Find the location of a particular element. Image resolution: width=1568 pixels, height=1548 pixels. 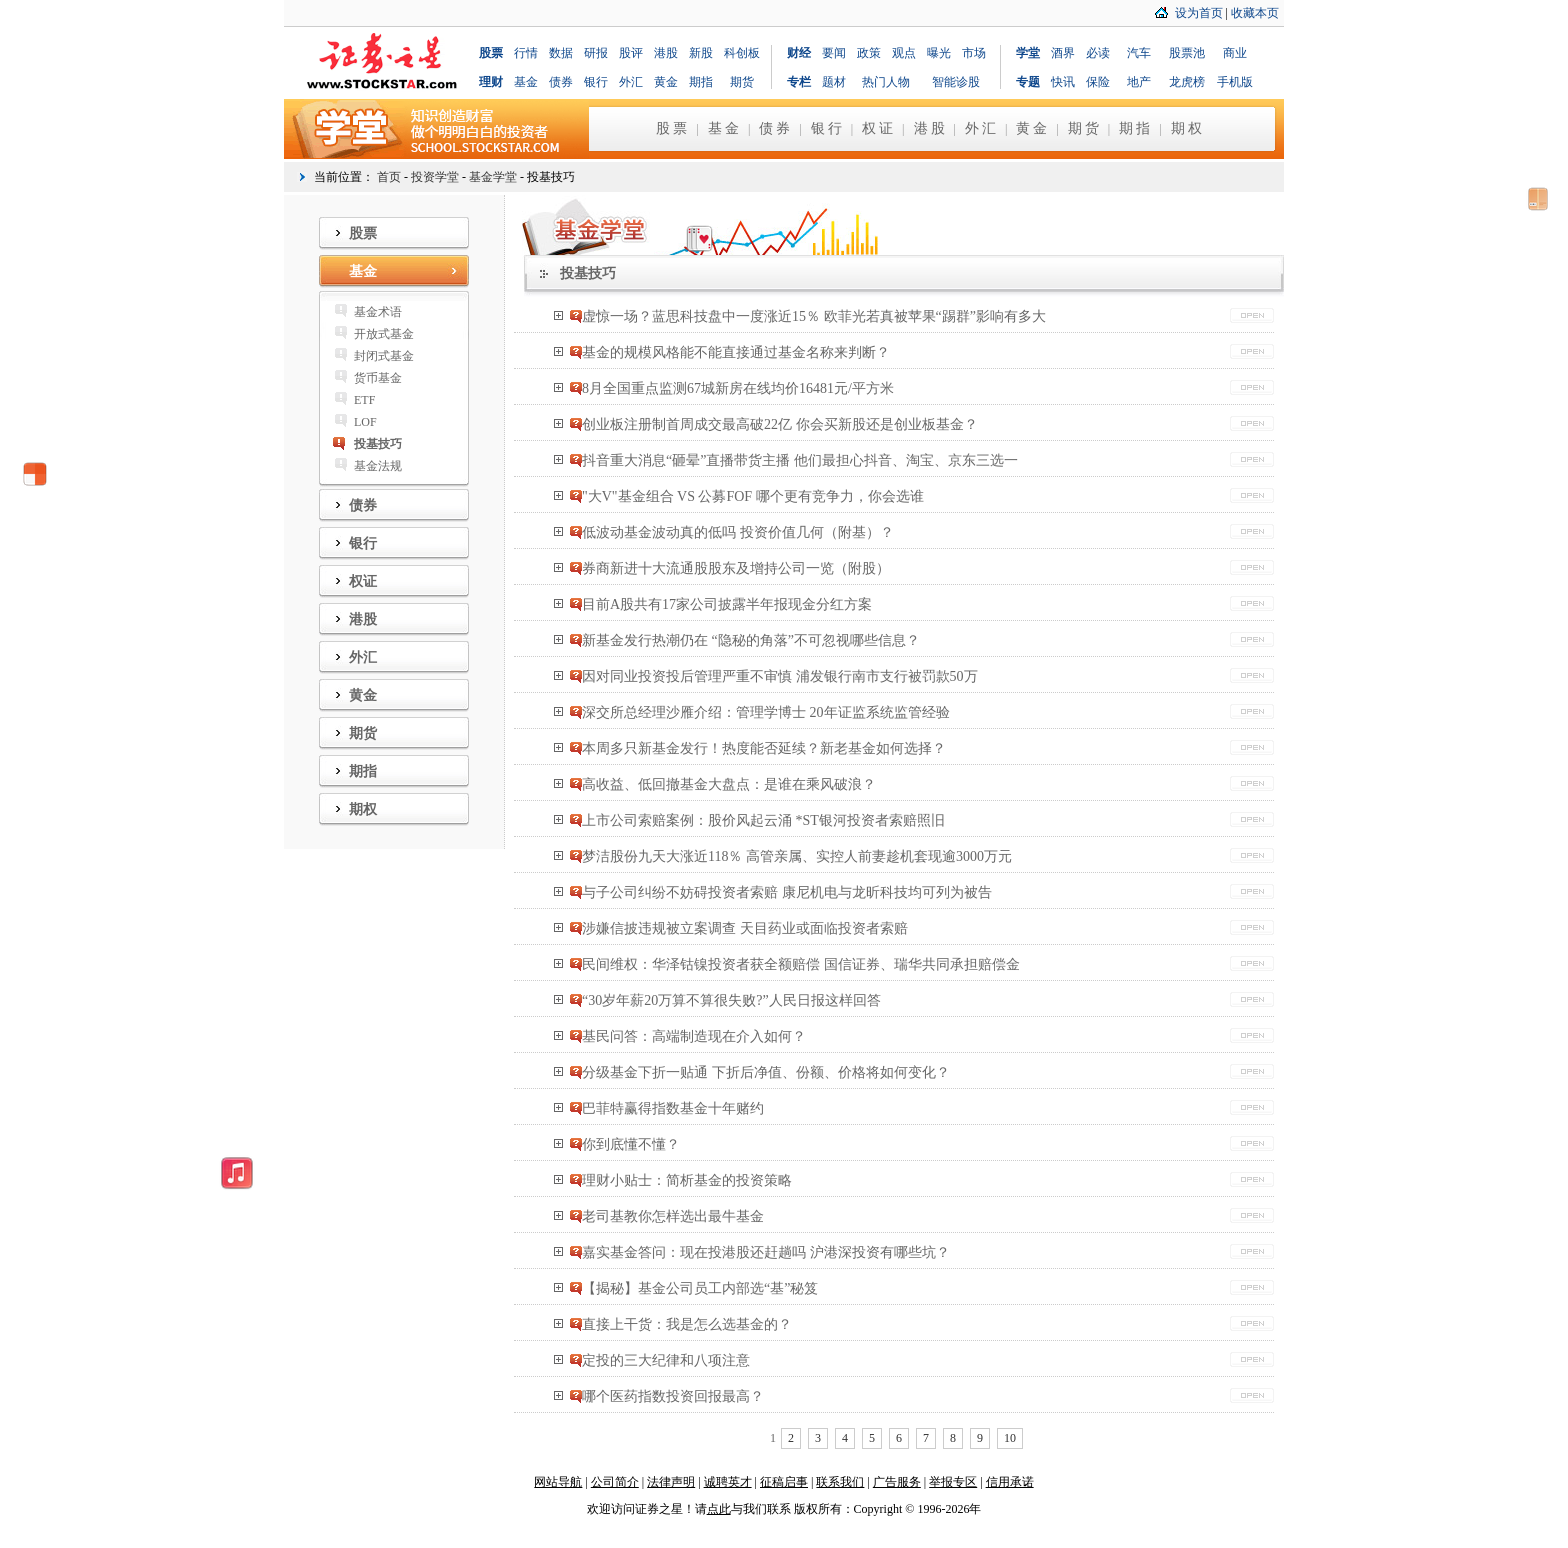

switch to the bottom-left workspace is located at coordinates (35, 474).